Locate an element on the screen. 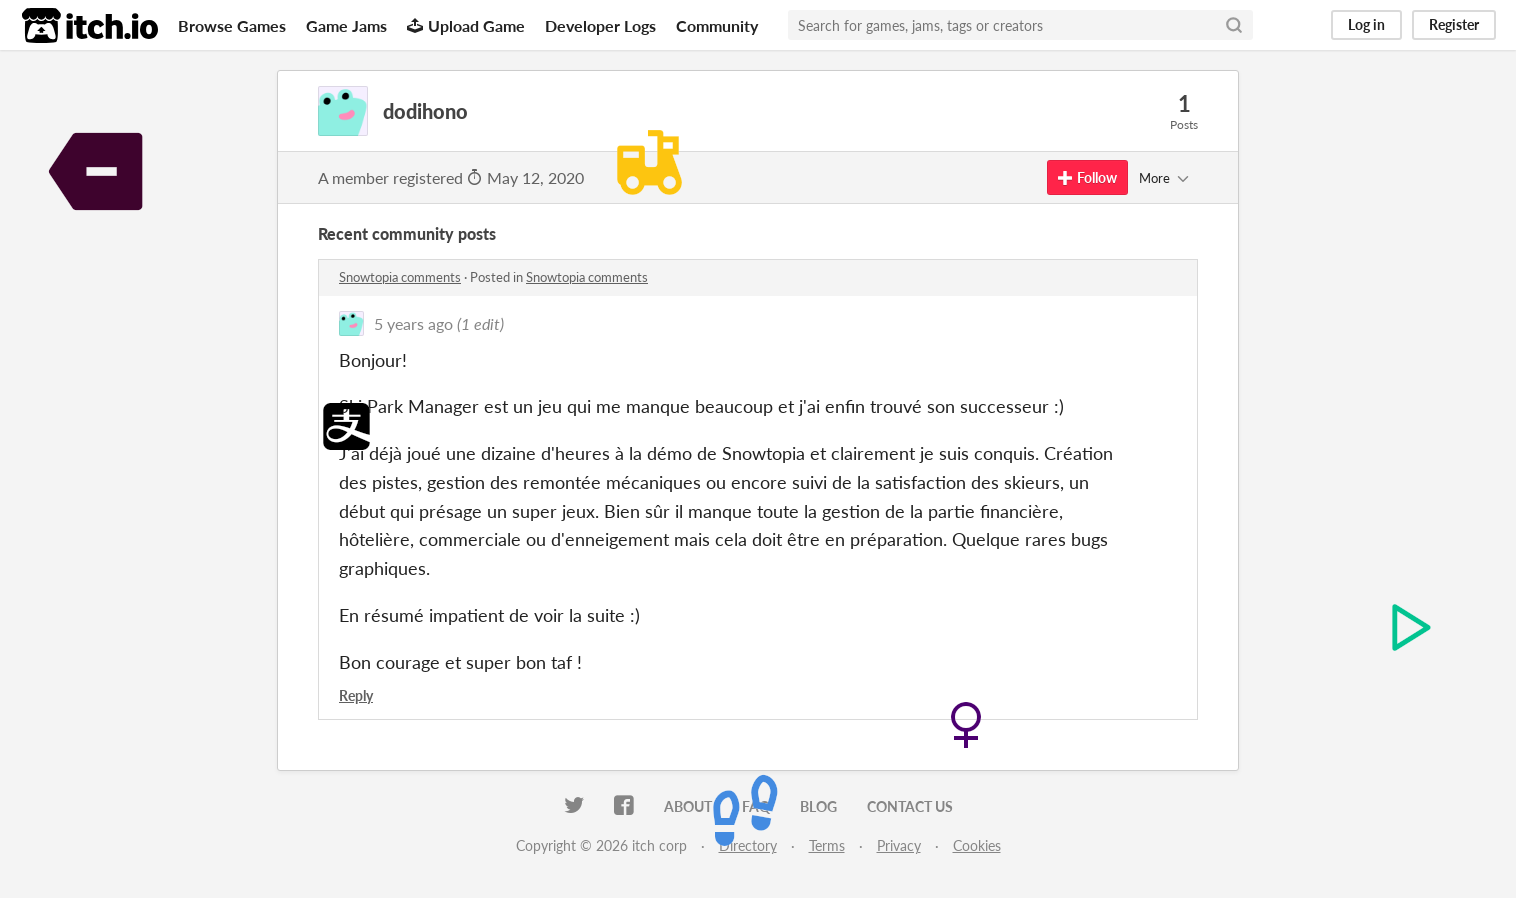 The image size is (1516, 898). select e-bike as transportation mode is located at coordinates (648, 164).